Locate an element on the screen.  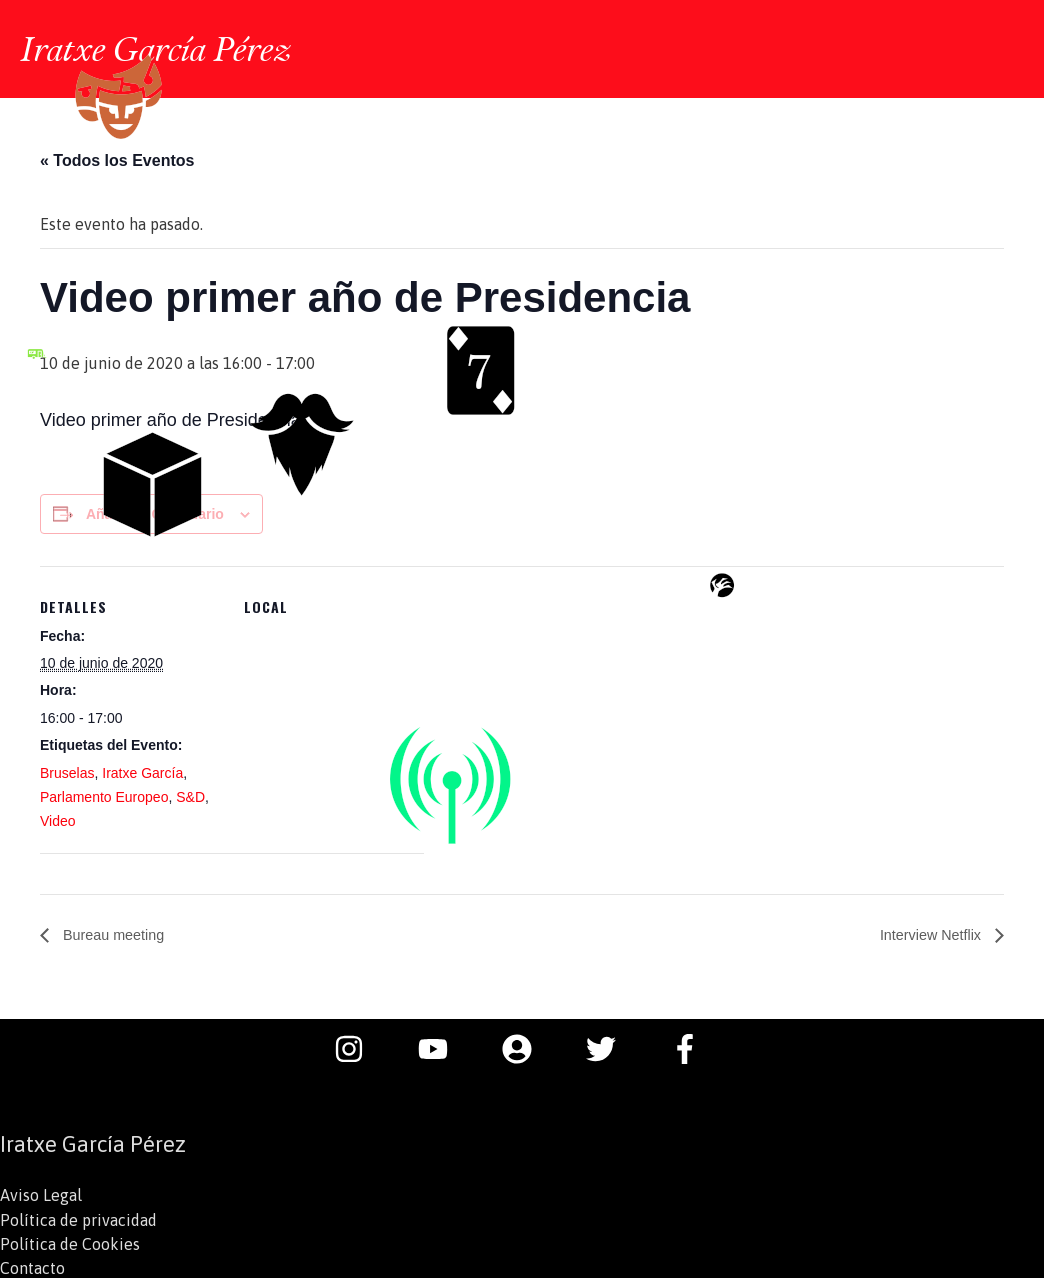
select beard style for character customization is located at coordinates (301, 442).